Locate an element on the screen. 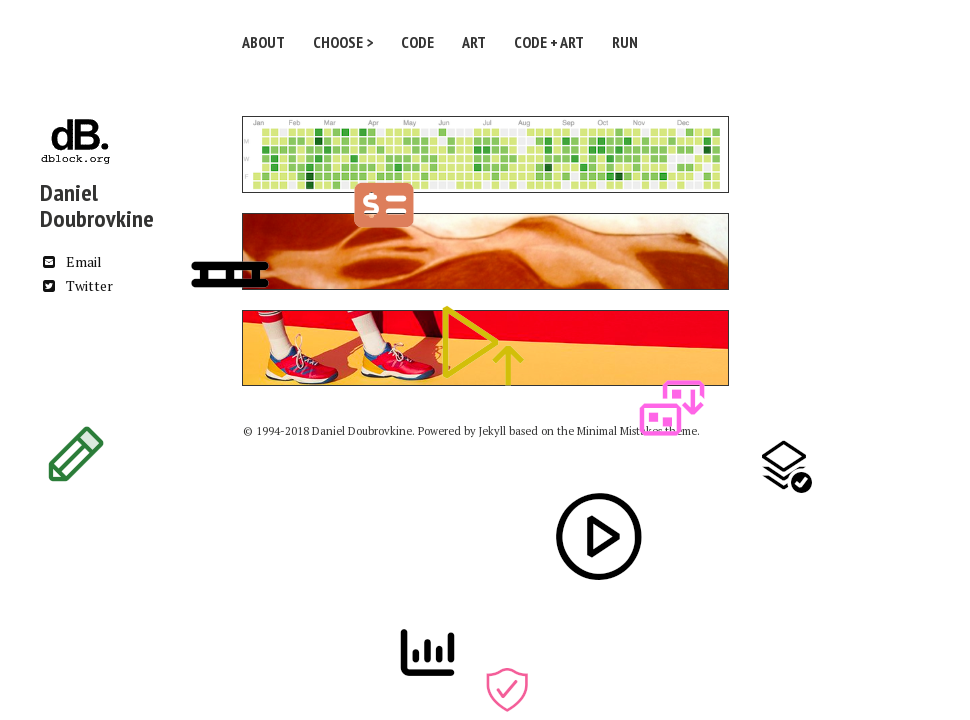 Image resolution: width=970 pixels, height=720 pixels. edit content or text is located at coordinates (75, 455).